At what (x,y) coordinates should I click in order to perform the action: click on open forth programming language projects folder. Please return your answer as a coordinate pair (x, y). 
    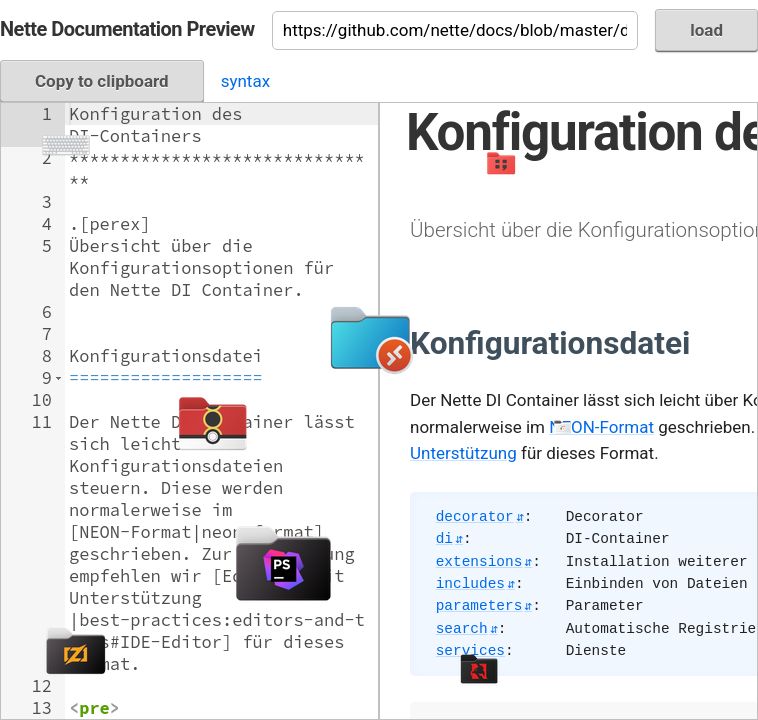
    Looking at the image, I should click on (501, 164).